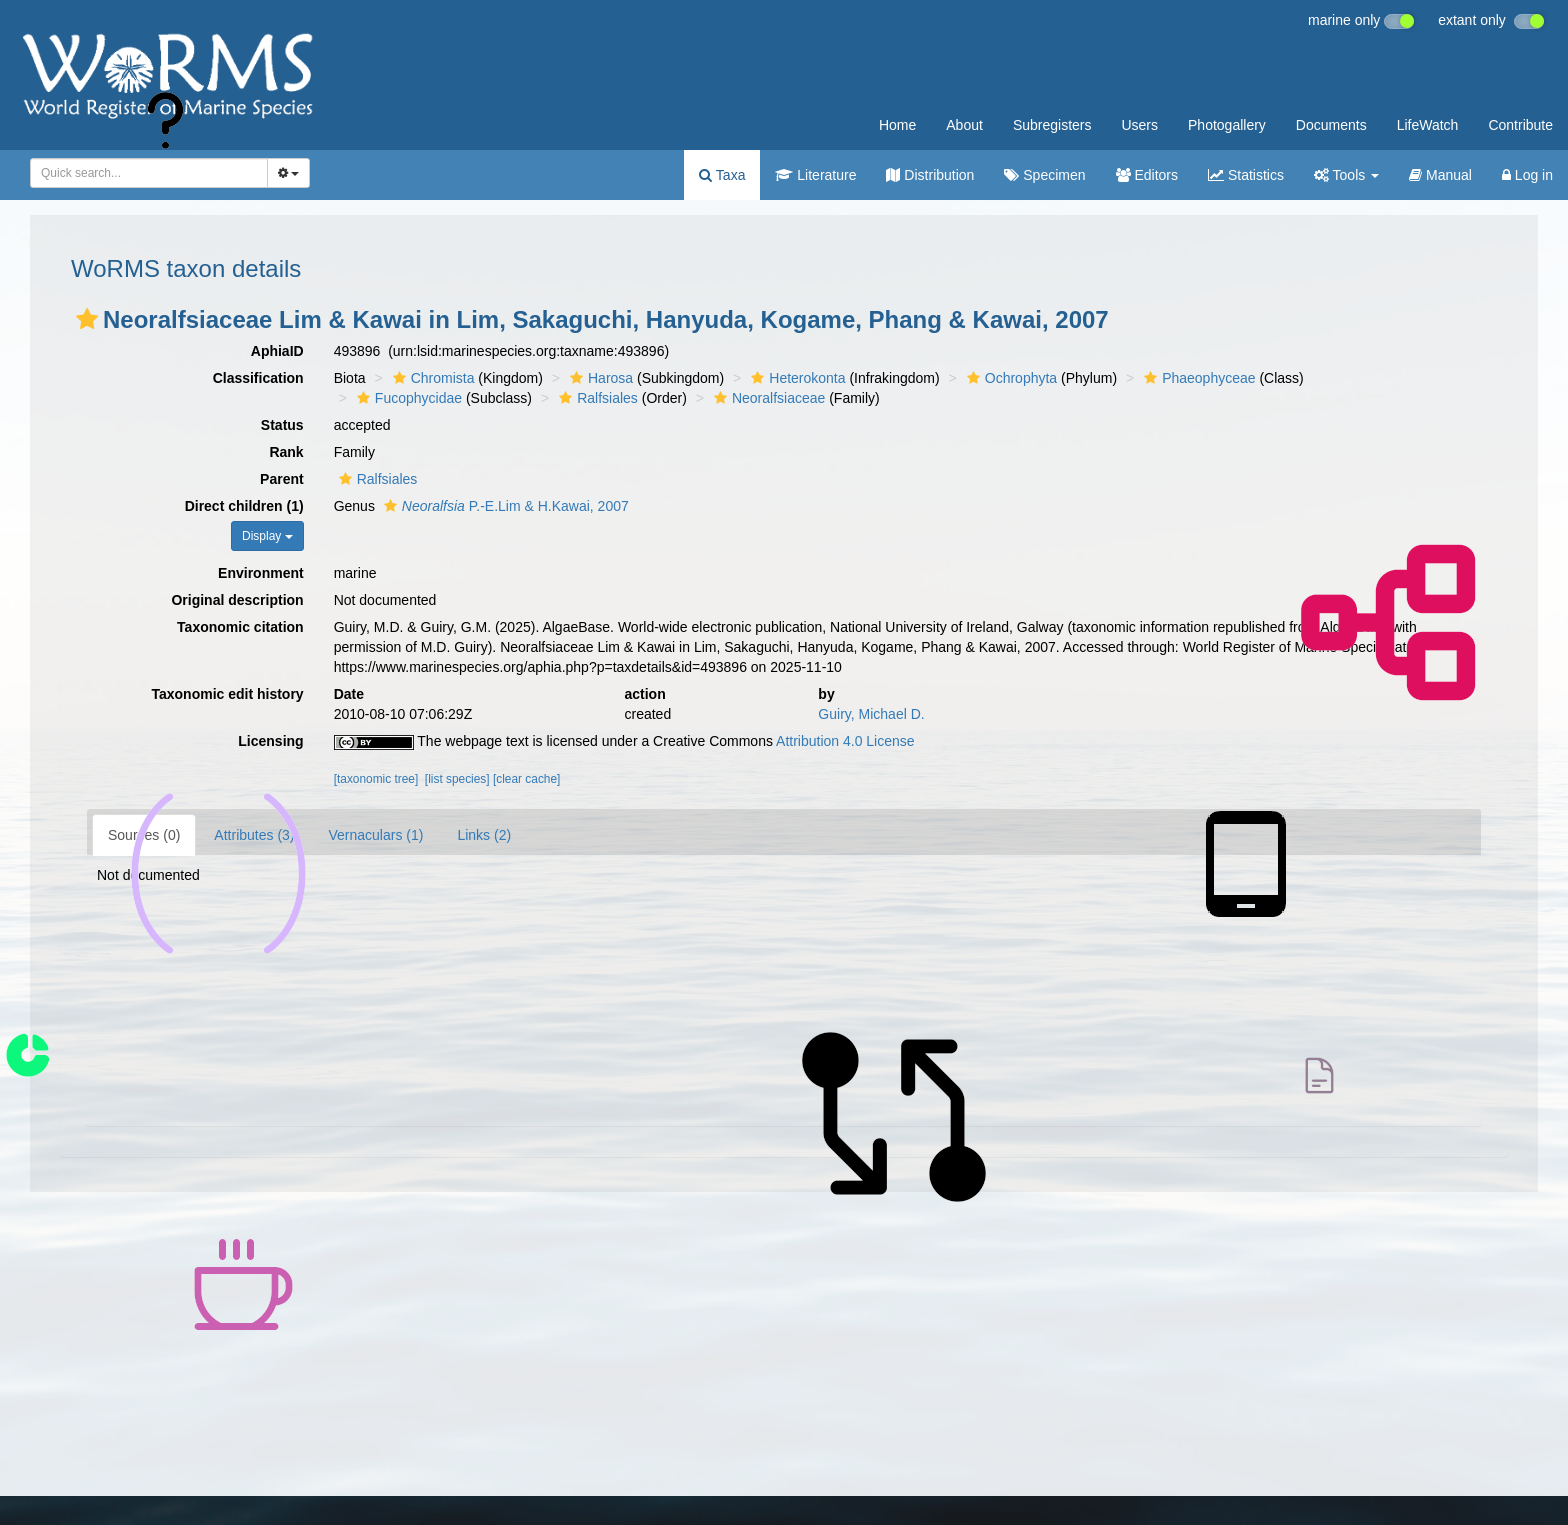 This screenshot has width=1568, height=1525. What do you see at coordinates (1246, 864) in the screenshot?
I see `switch to tablet view or mode` at bounding box center [1246, 864].